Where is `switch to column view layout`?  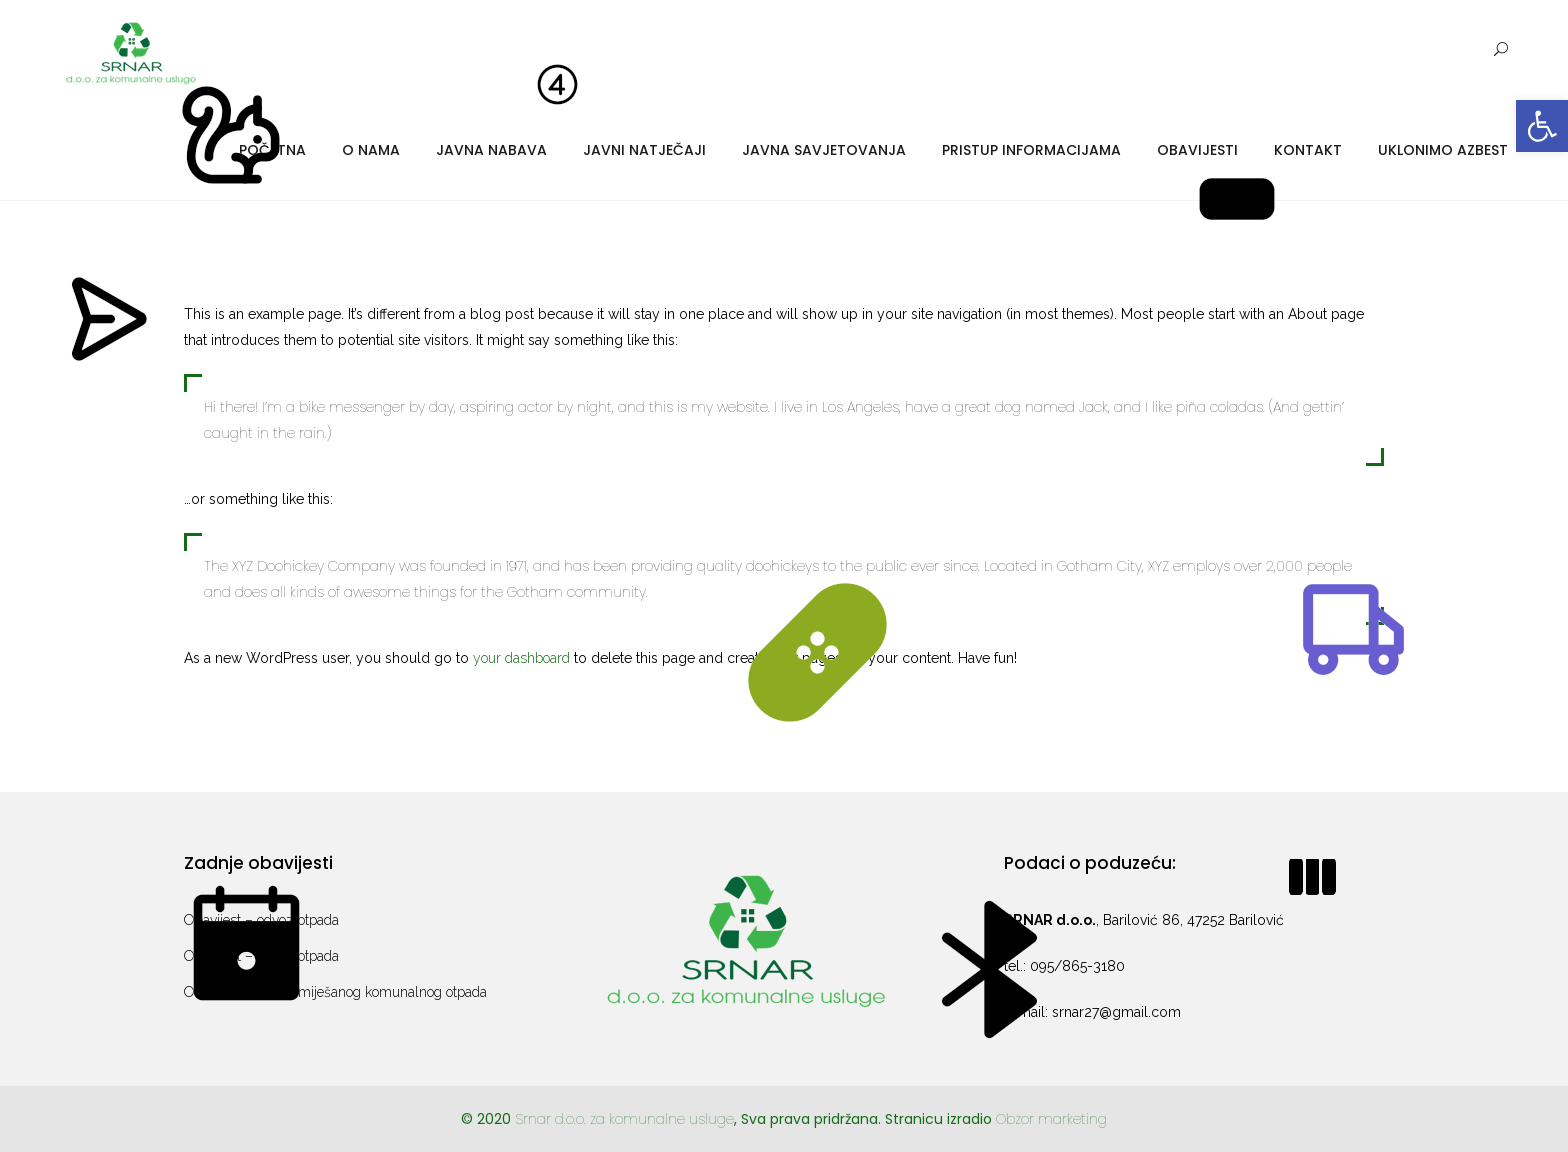
switch to column view layout is located at coordinates (1311, 878).